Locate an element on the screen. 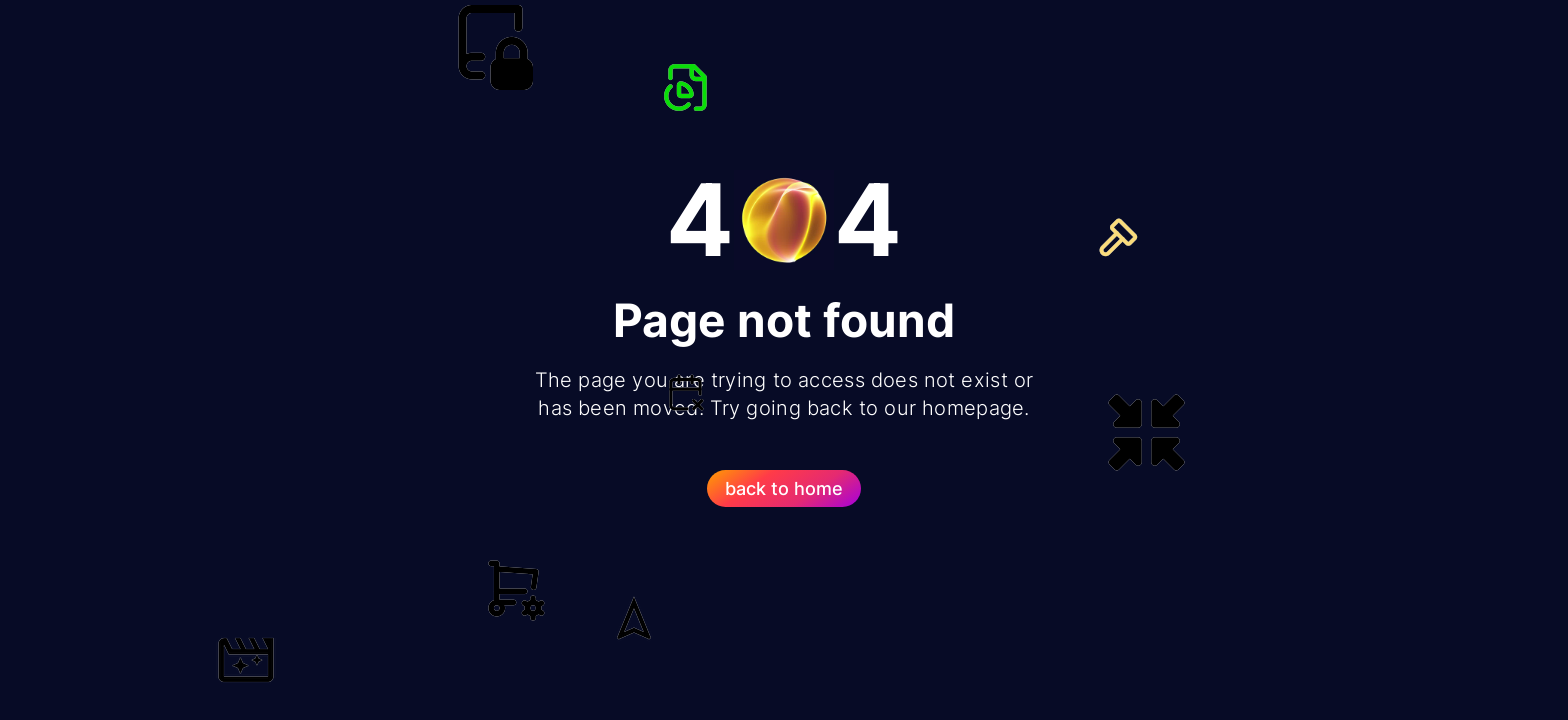 The width and height of the screenshot is (1568, 720). view pie chart report is located at coordinates (687, 87).